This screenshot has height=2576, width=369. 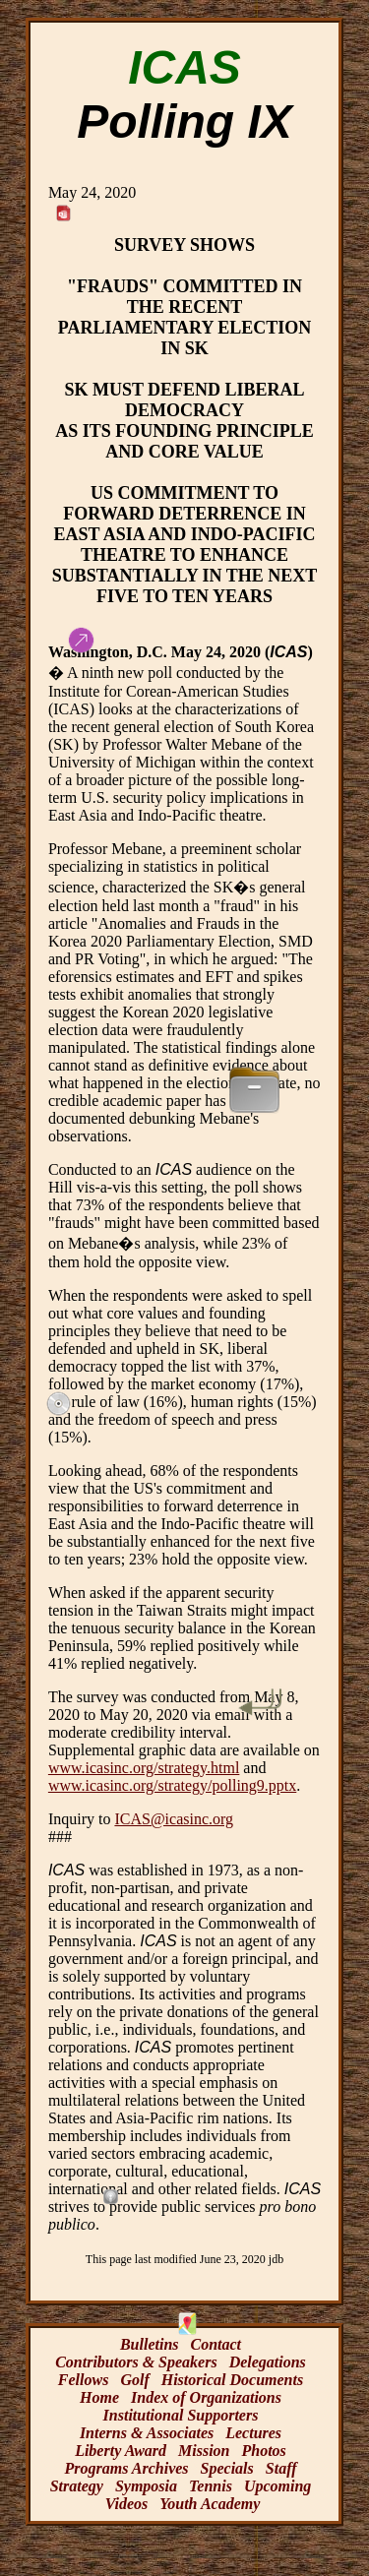 I want to click on open a GPX file containing GPS route data, so click(x=187, y=2323).